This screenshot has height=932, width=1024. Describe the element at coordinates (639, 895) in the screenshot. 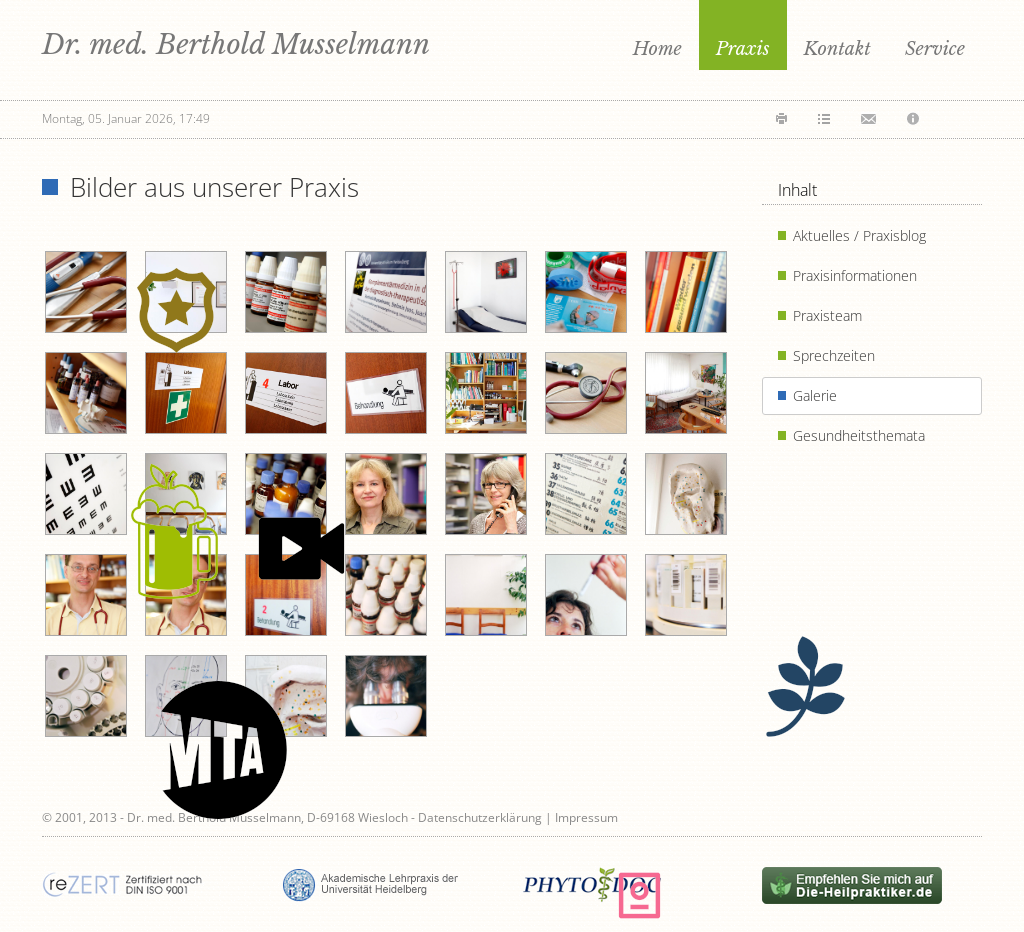

I see `view passport or travel document details` at that location.